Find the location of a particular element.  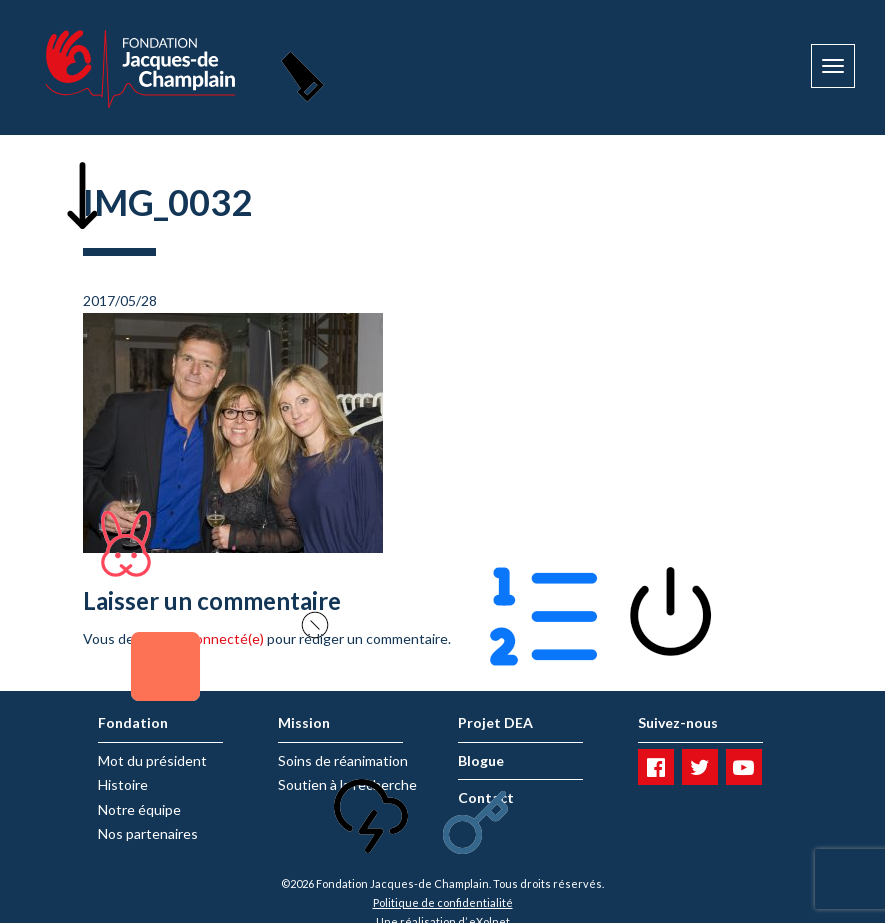

access security or password settings is located at coordinates (476, 824).